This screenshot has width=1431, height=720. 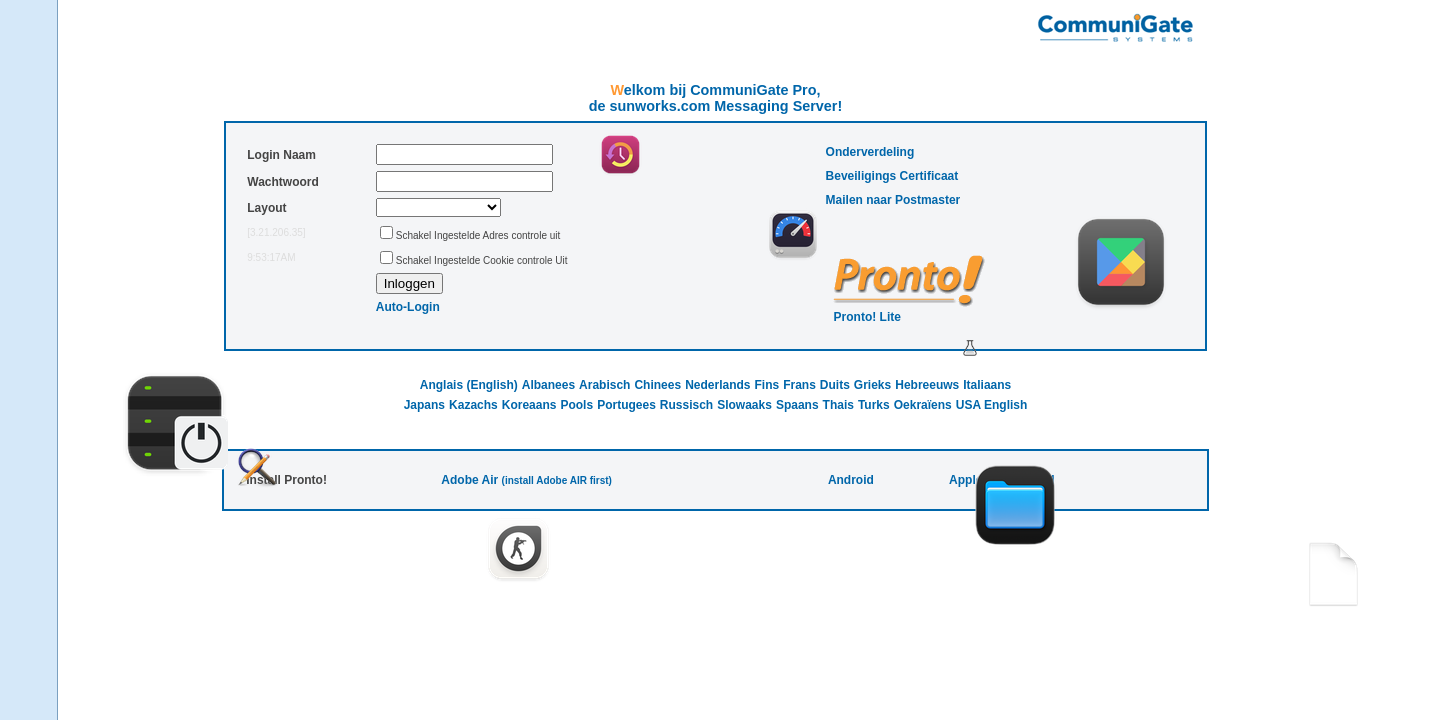 I want to click on open system resource monitor, so click(x=793, y=234).